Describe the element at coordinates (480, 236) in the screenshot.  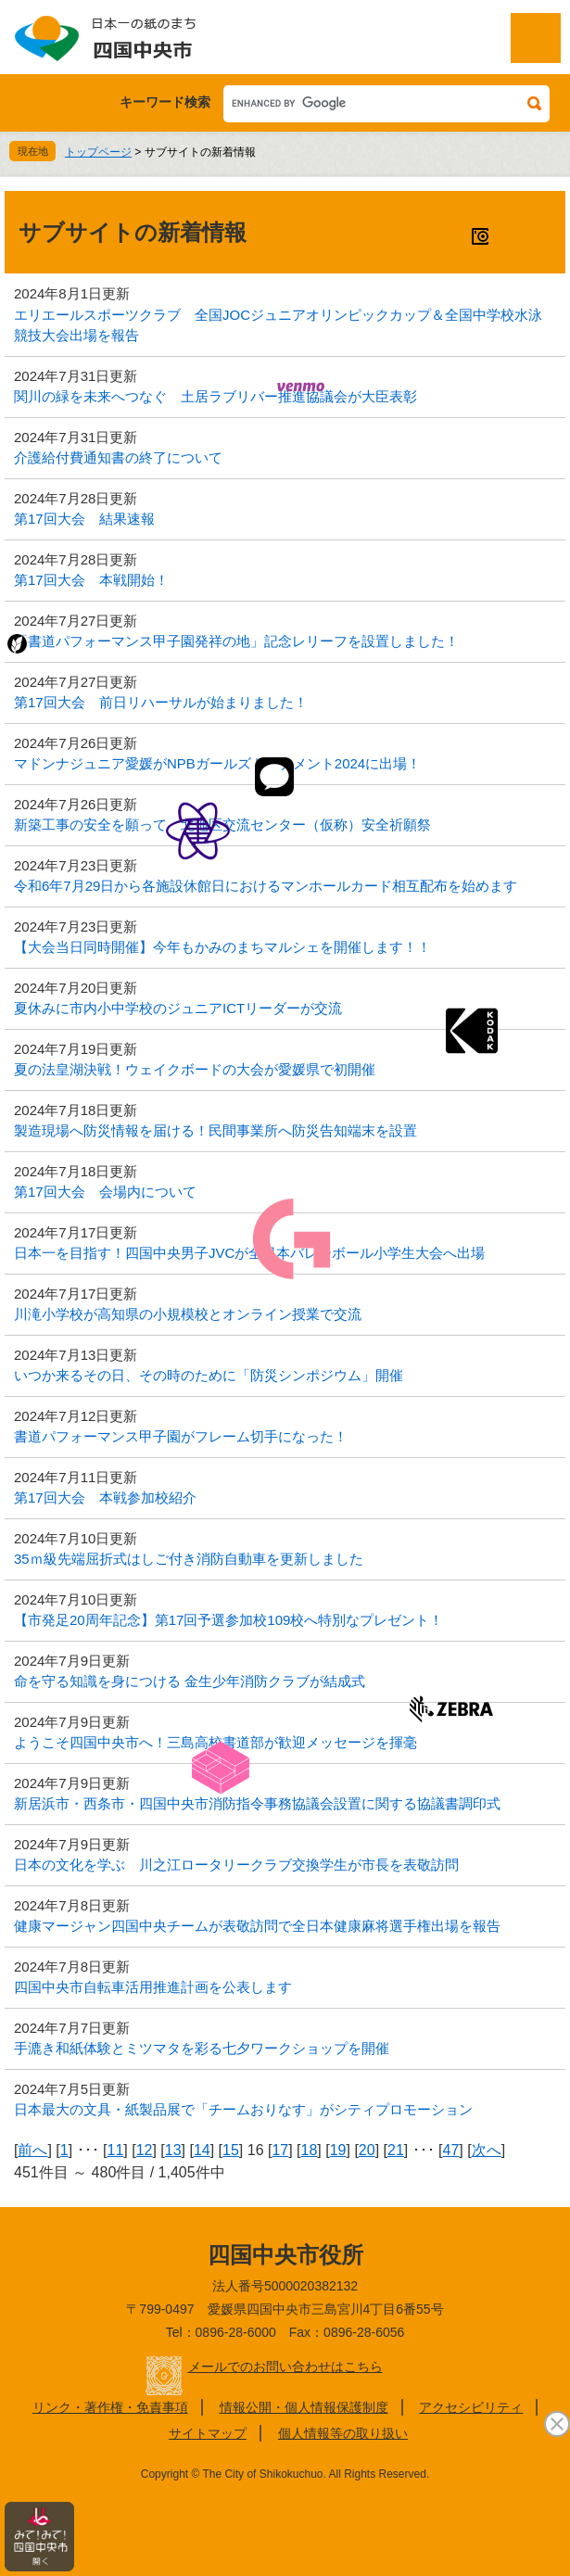
I see `access photo gallery` at that location.